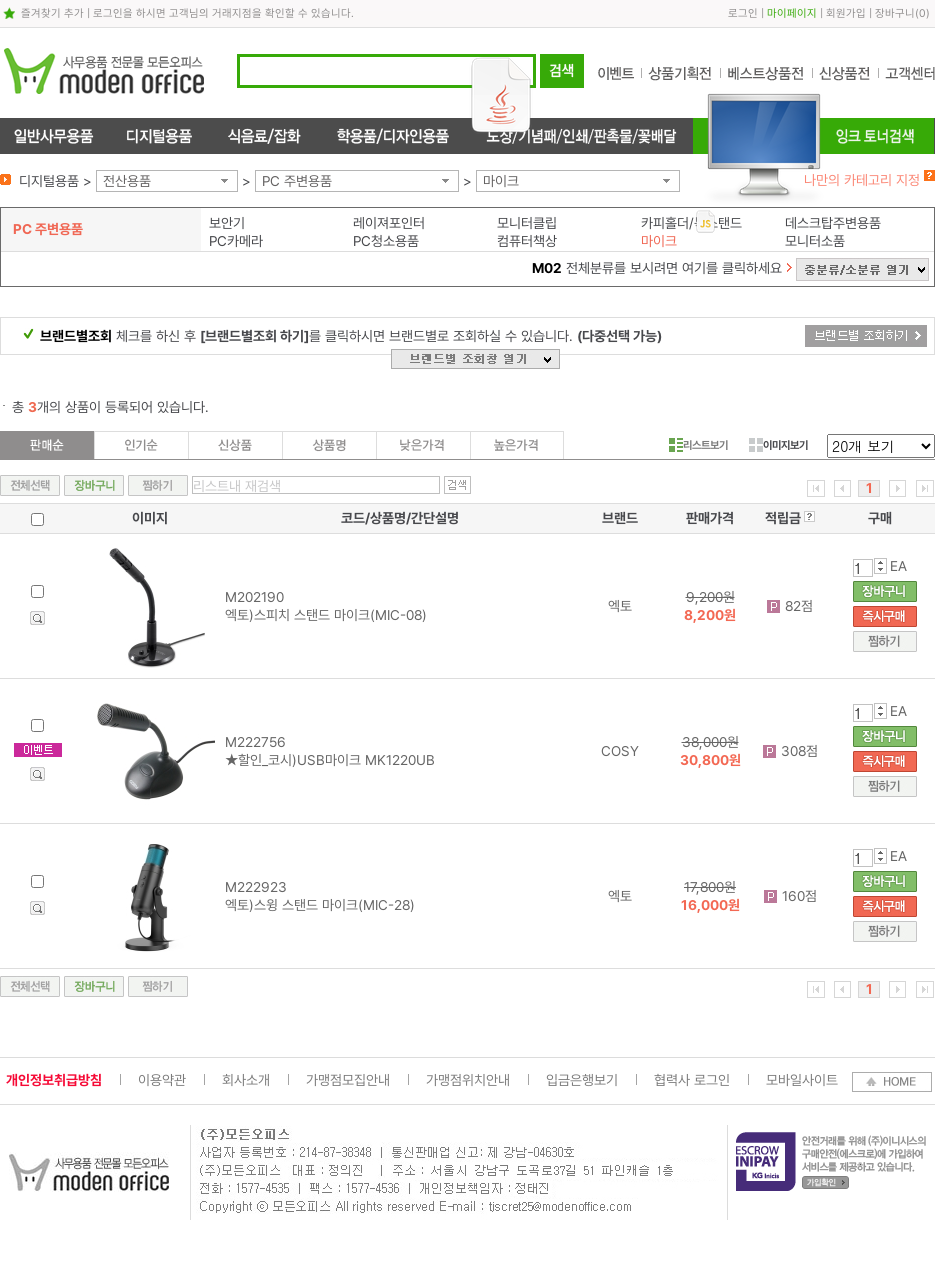 This screenshot has width=935, height=1270. Describe the element at coordinates (501, 95) in the screenshot. I see `java source code file` at that location.